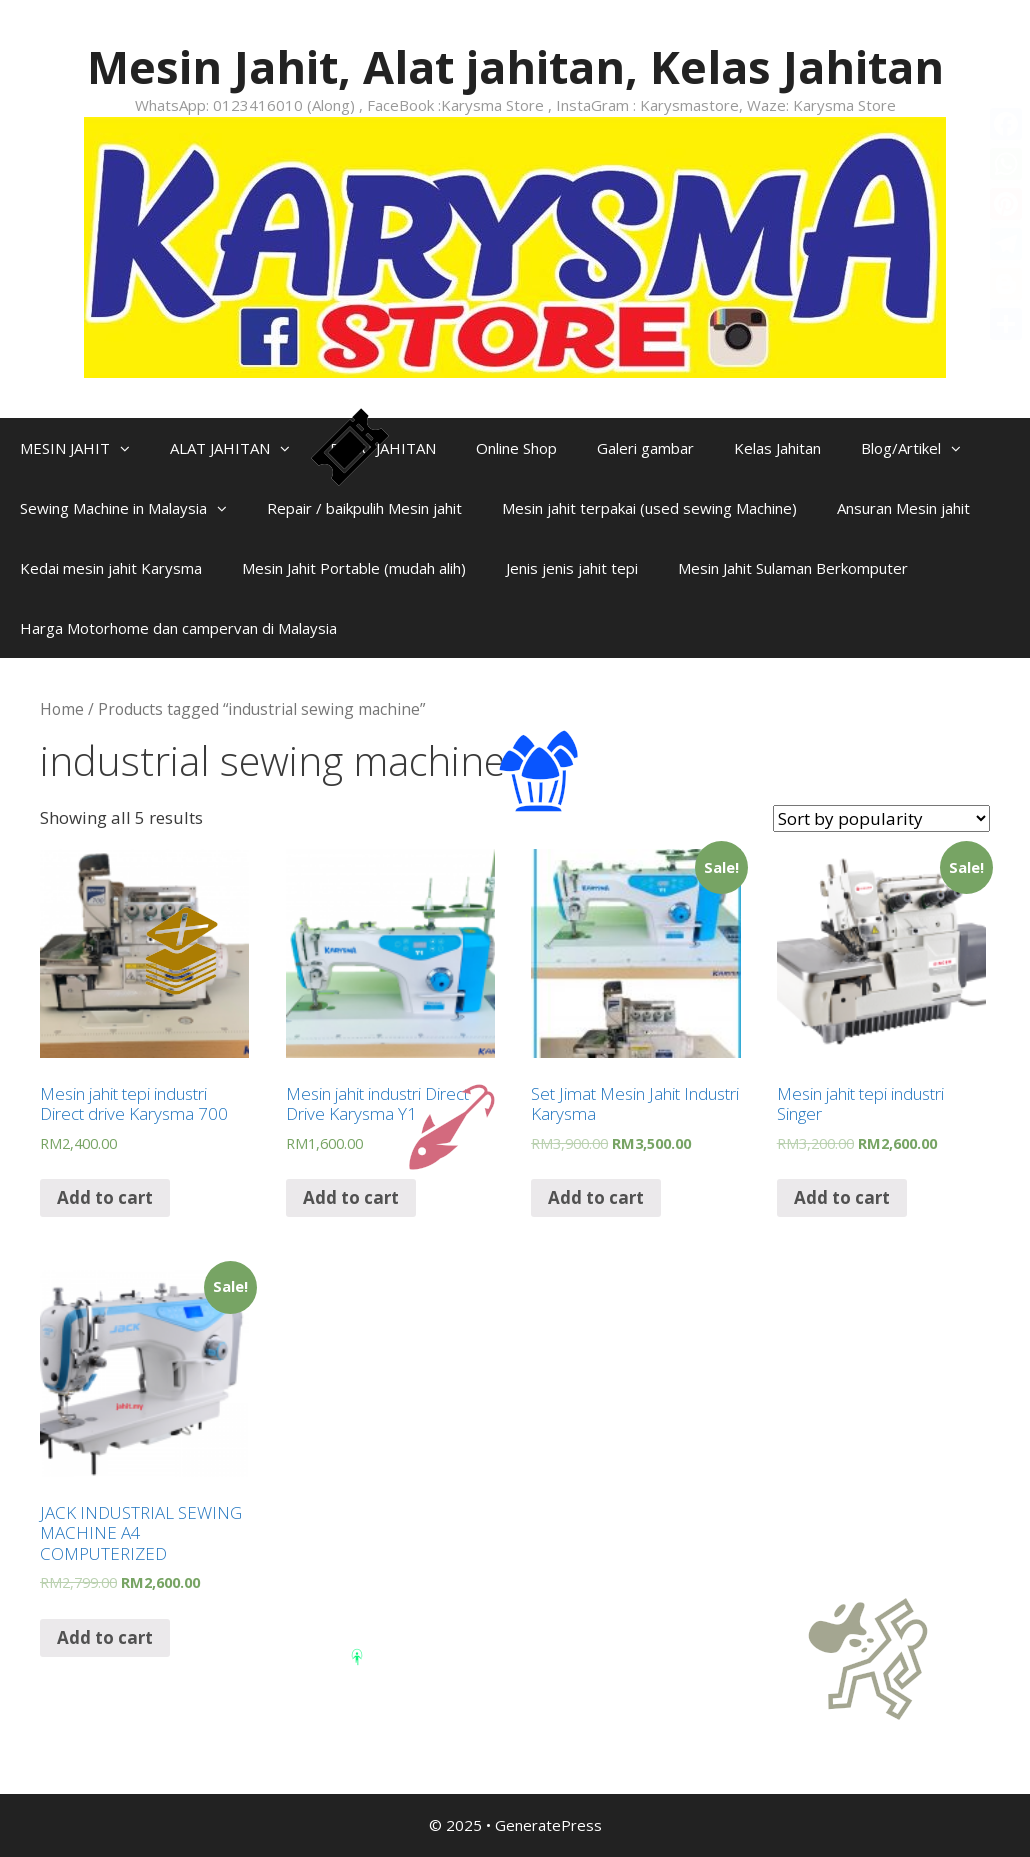  I want to click on delete or remove a card from your deck, so click(181, 946).